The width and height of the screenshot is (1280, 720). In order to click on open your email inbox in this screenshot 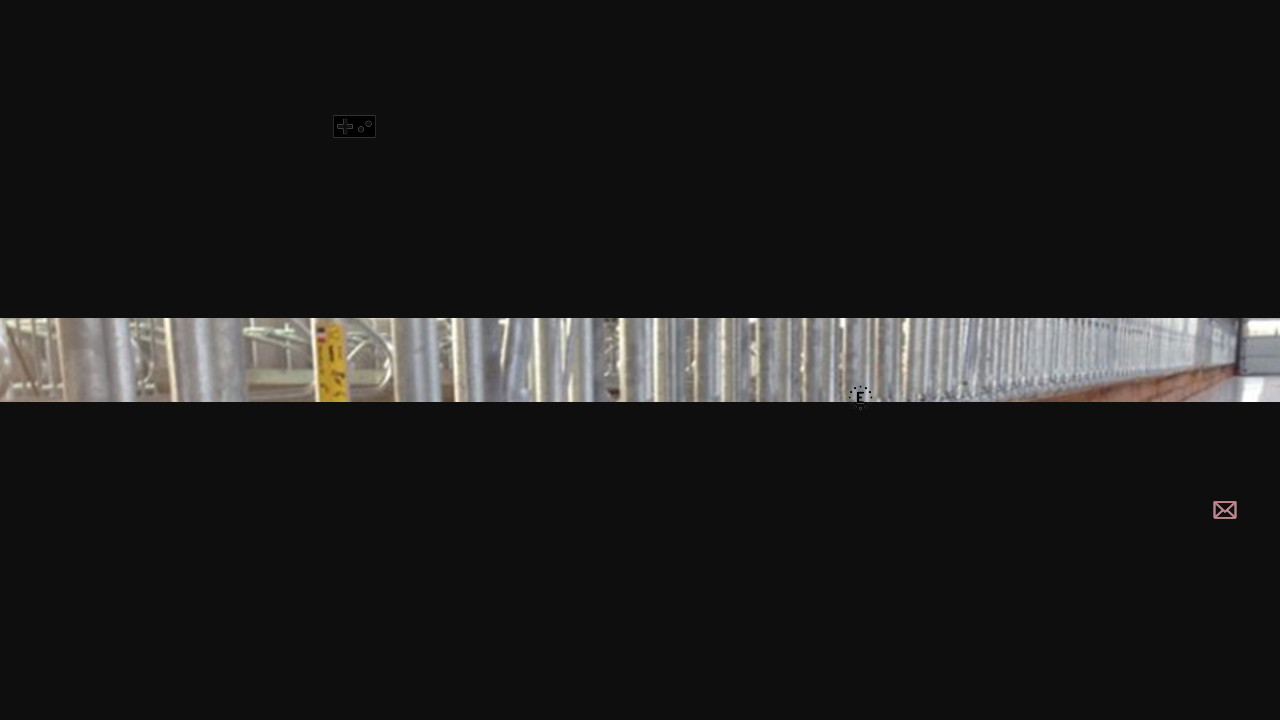, I will do `click(1225, 510)`.